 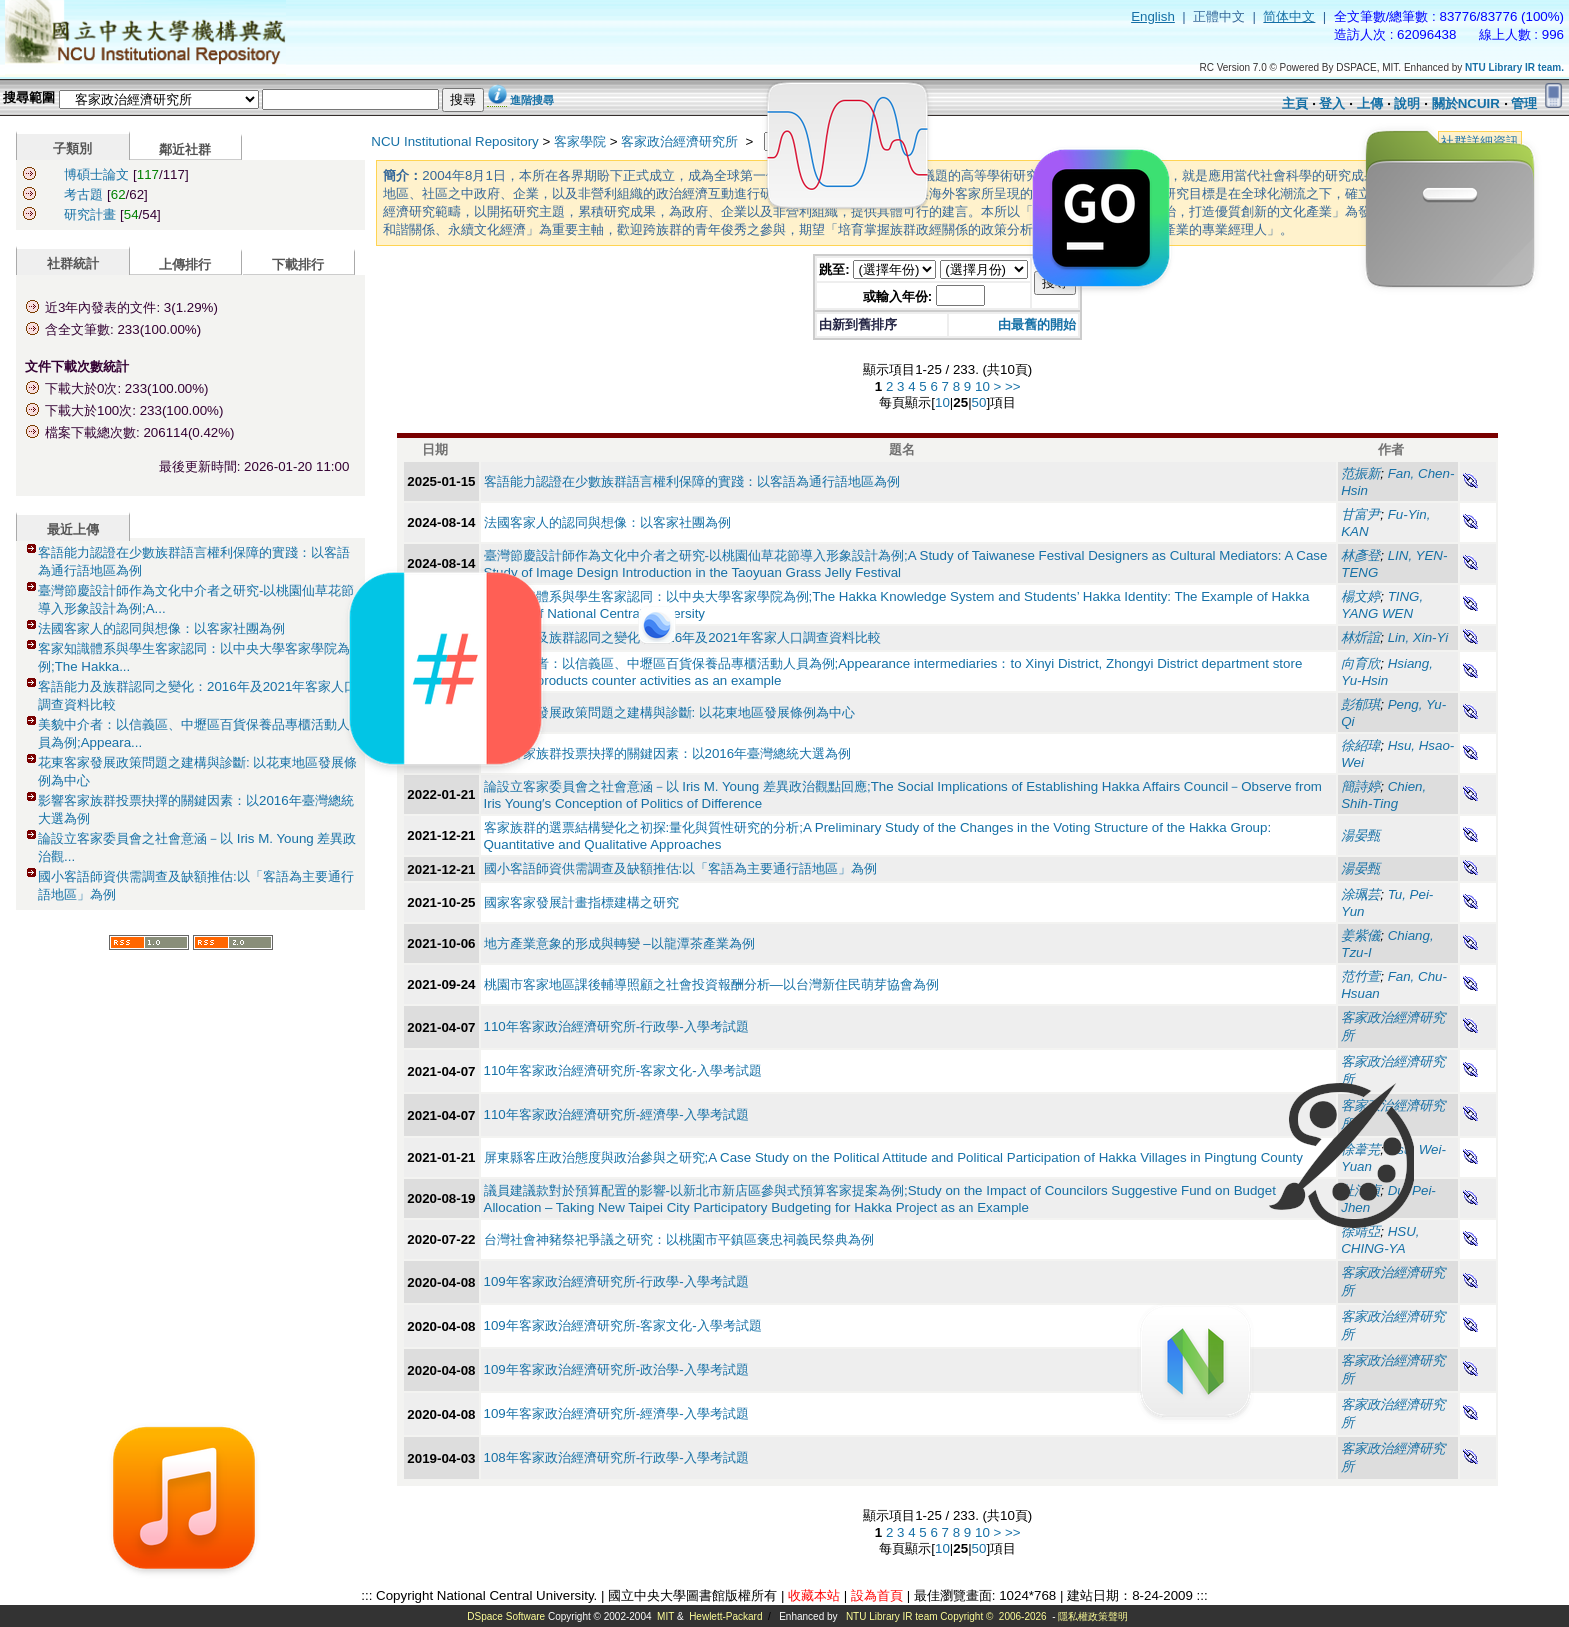 I want to click on open graphics or drawing applications, so click(x=1341, y=1155).